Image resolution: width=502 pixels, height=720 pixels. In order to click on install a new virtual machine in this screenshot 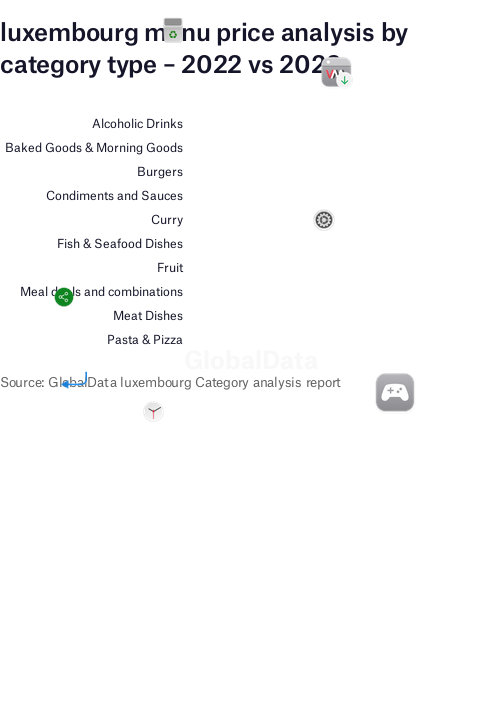, I will do `click(336, 72)`.